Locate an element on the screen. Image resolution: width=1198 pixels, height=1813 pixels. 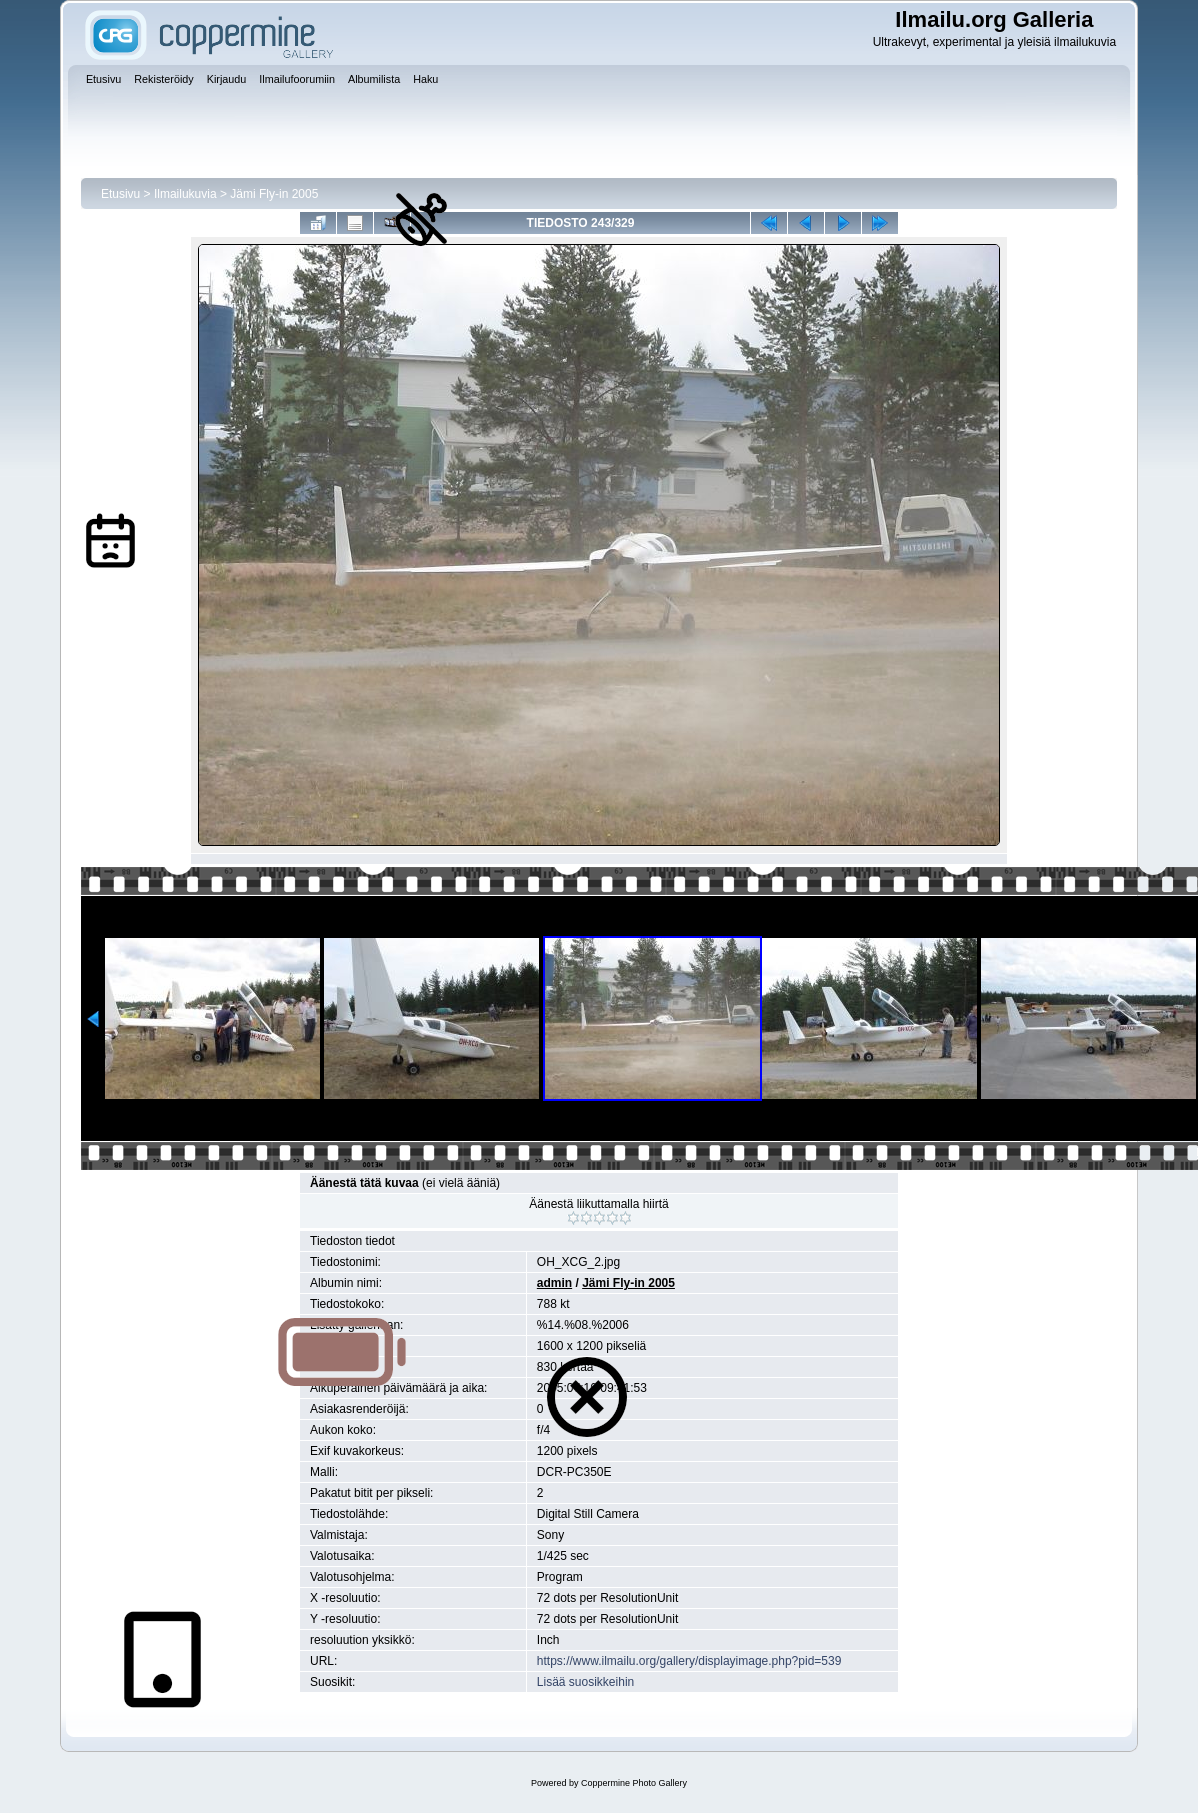
indicates meat-free or vegetarian option is located at coordinates (421, 218).